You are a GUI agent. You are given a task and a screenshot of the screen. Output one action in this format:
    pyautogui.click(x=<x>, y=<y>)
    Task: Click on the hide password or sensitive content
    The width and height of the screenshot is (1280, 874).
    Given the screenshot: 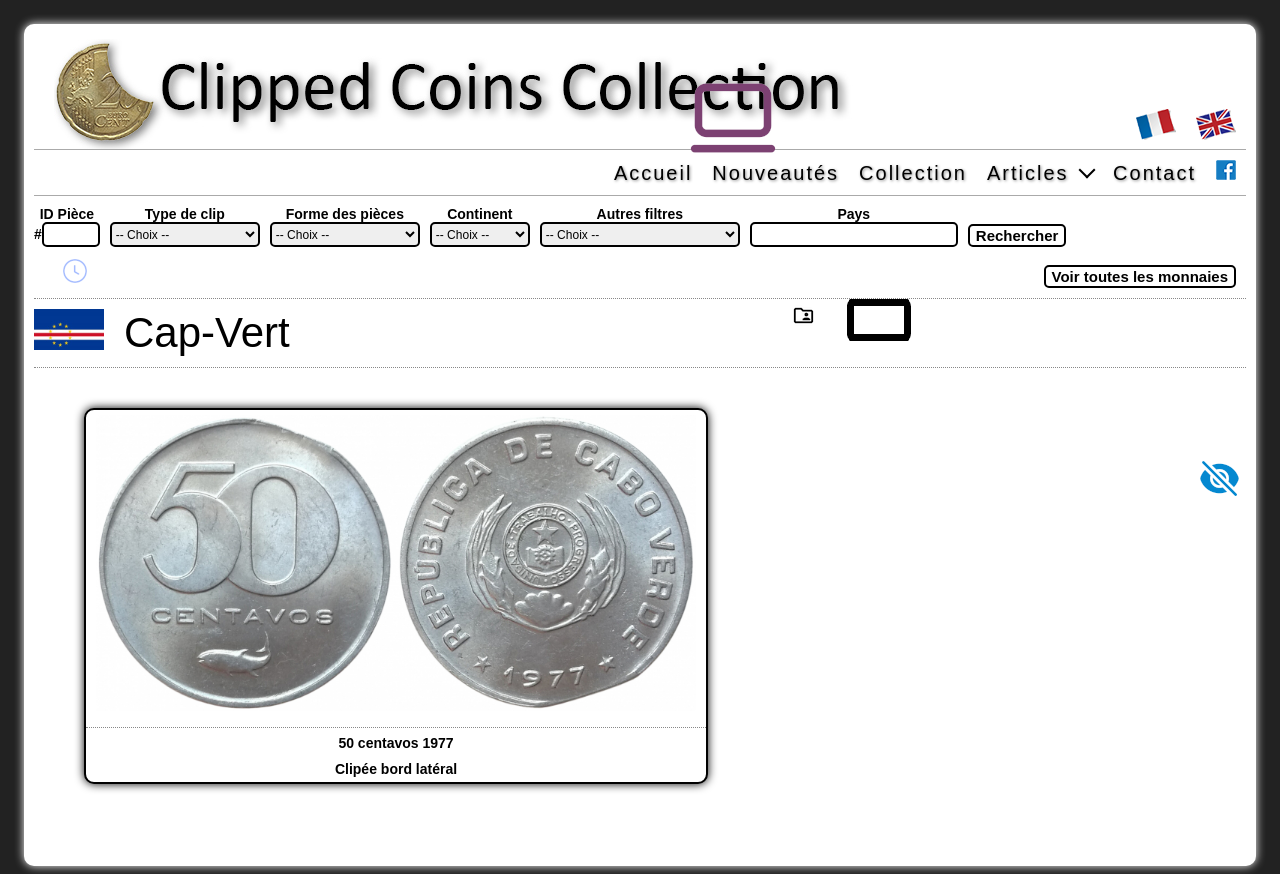 What is the action you would take?
    pyautogui.click(x=1219, y=478)
    